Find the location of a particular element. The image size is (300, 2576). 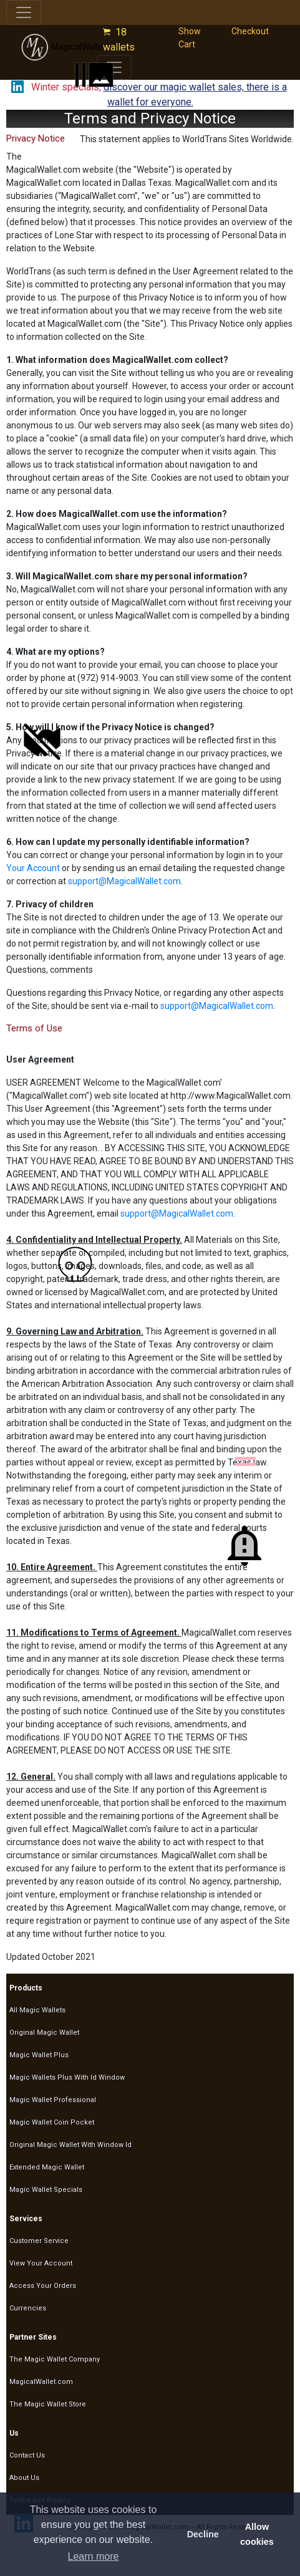

important notification requiring attention is located at coordinates (244, 1545).